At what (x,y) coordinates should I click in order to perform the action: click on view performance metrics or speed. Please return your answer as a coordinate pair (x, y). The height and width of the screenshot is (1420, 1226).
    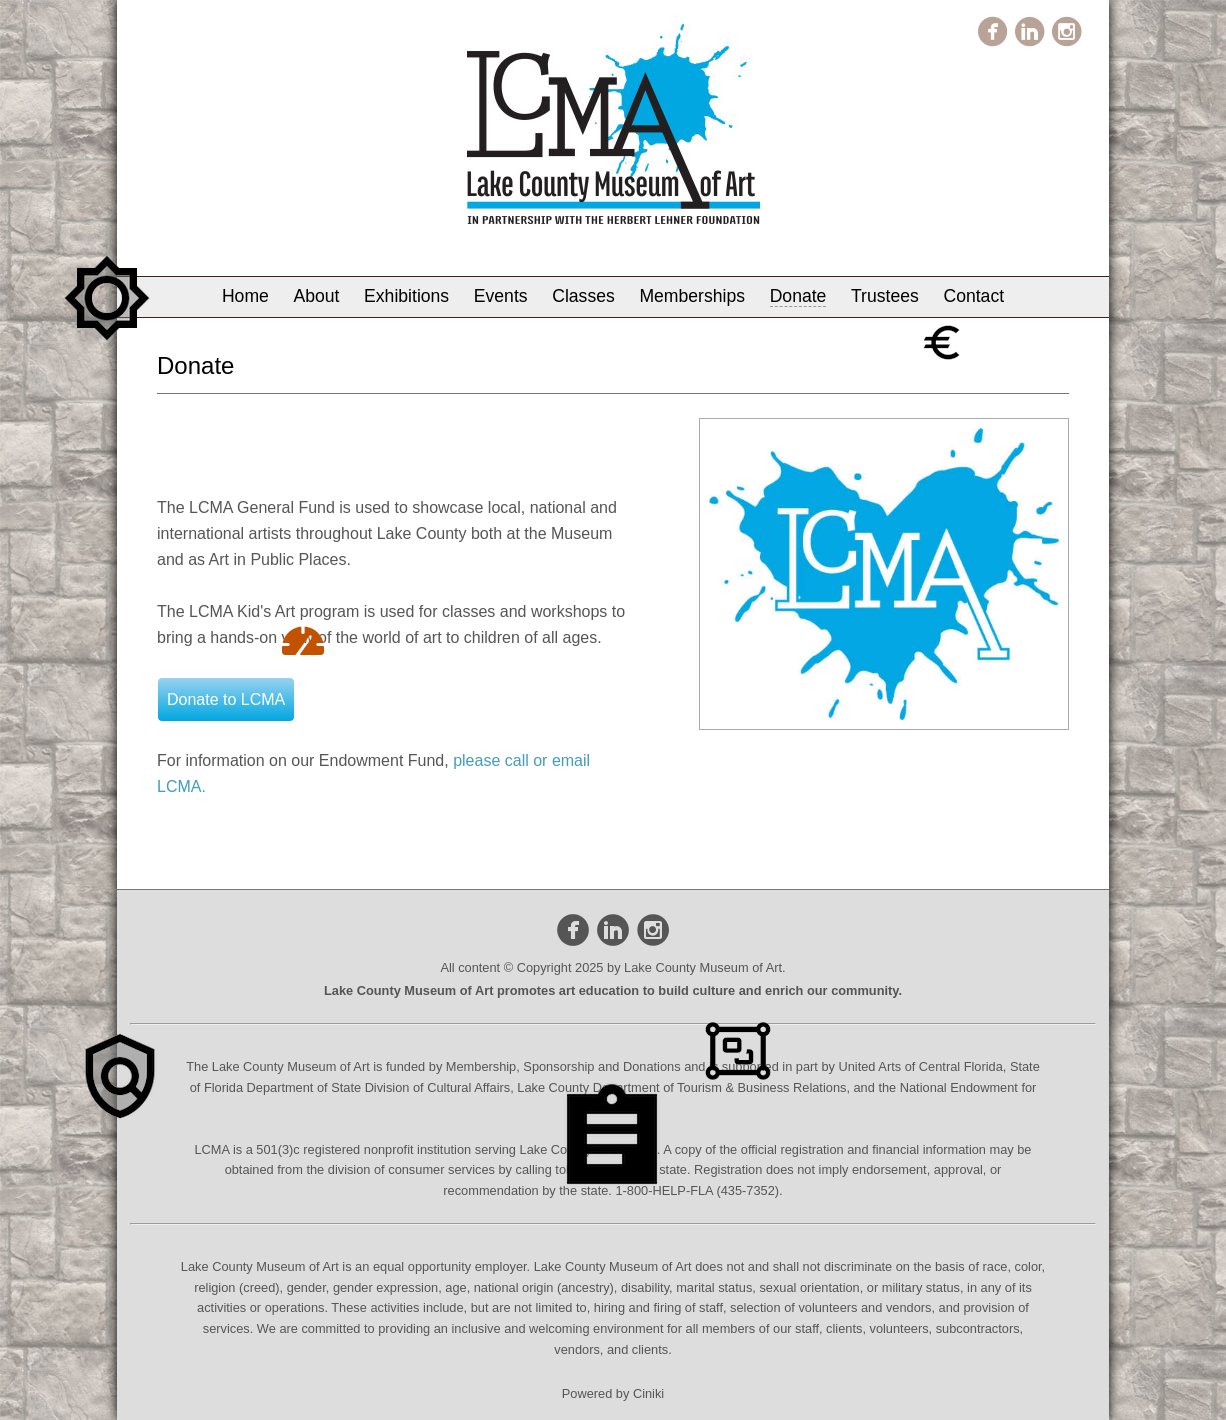
    Looking at the image, I should click on (303, 643).